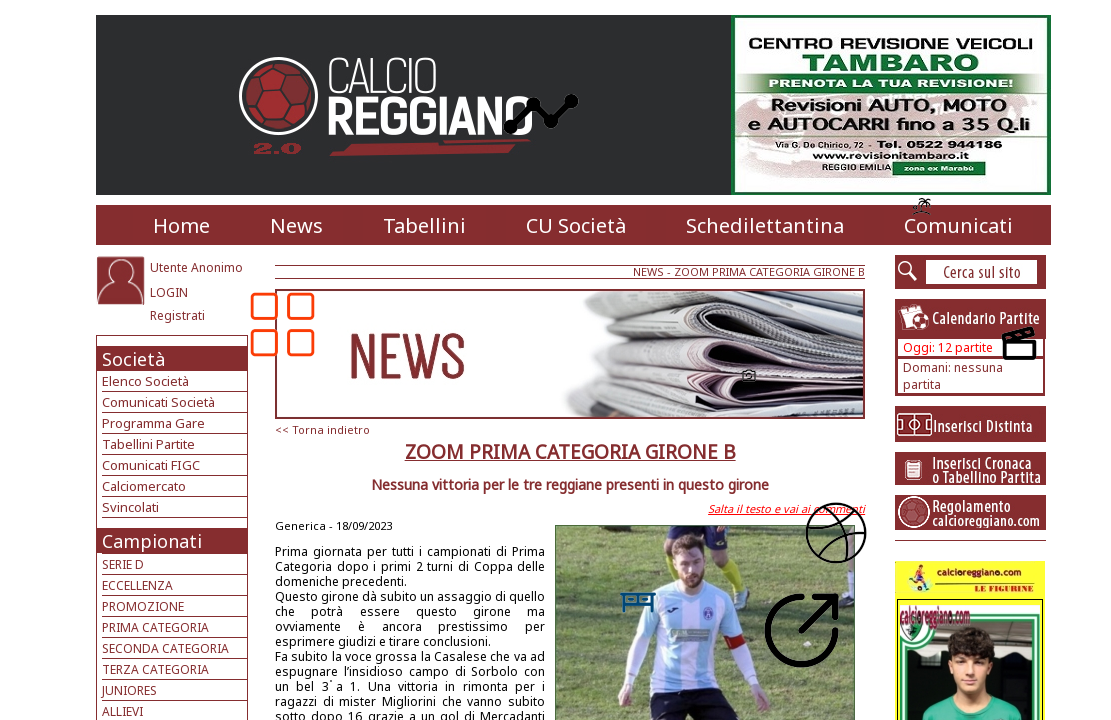 The height and width of the screenshot is (720, 1111). Describe the element at coordinates (638, 602) in the screenshot. I see `access workspace or desk settings` at that location.